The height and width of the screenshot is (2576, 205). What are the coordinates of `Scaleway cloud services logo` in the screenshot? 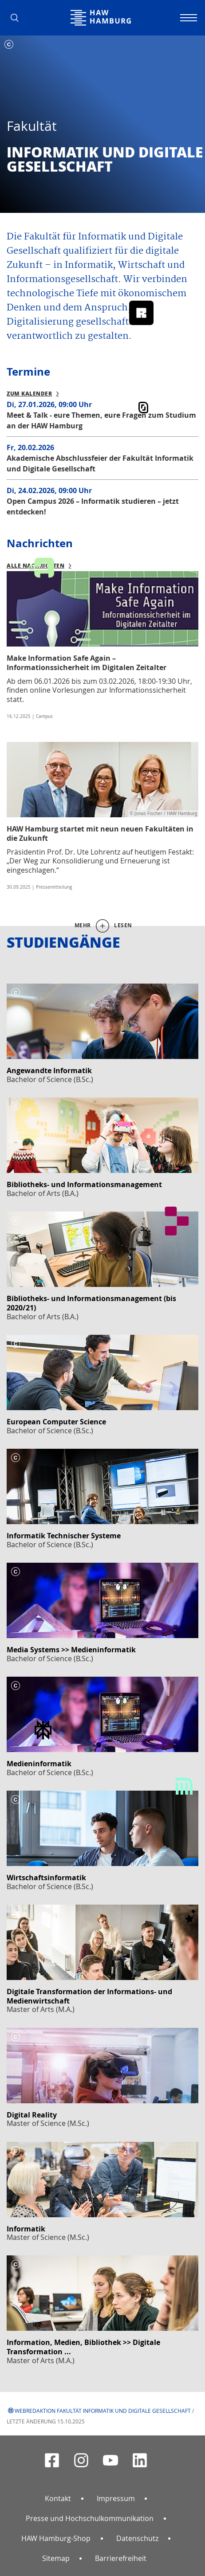 It's located at (143, 408).